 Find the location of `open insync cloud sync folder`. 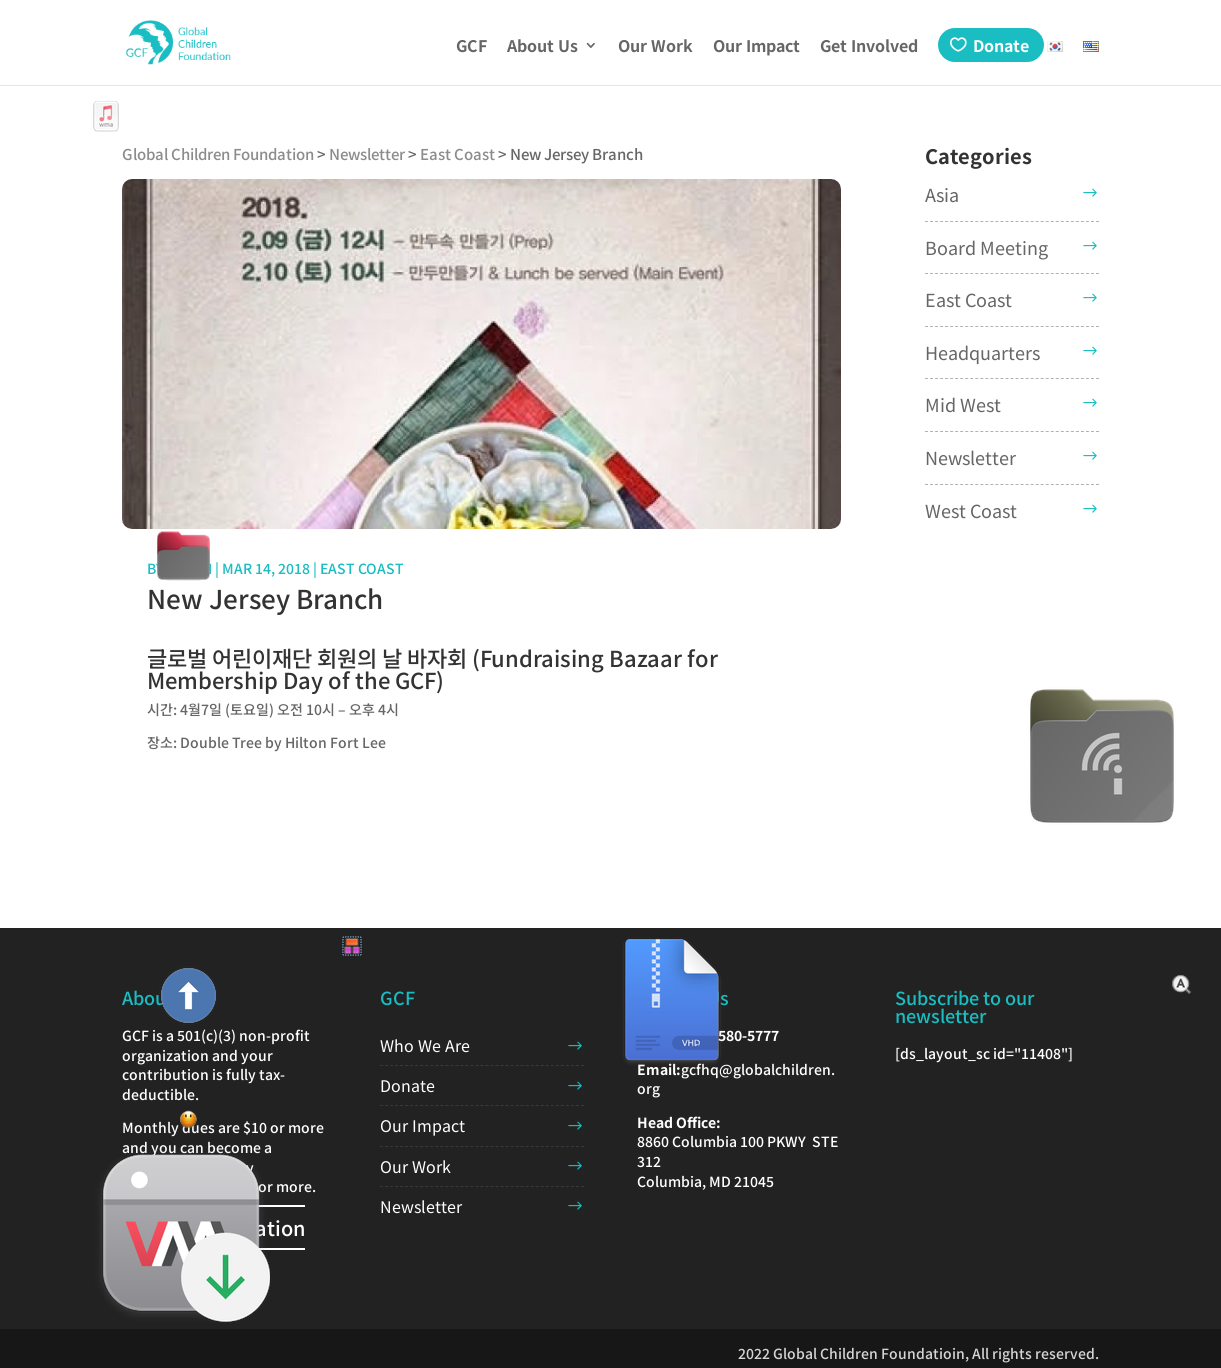

open insync cloud sync folder is located at coordinates (1102, 756).